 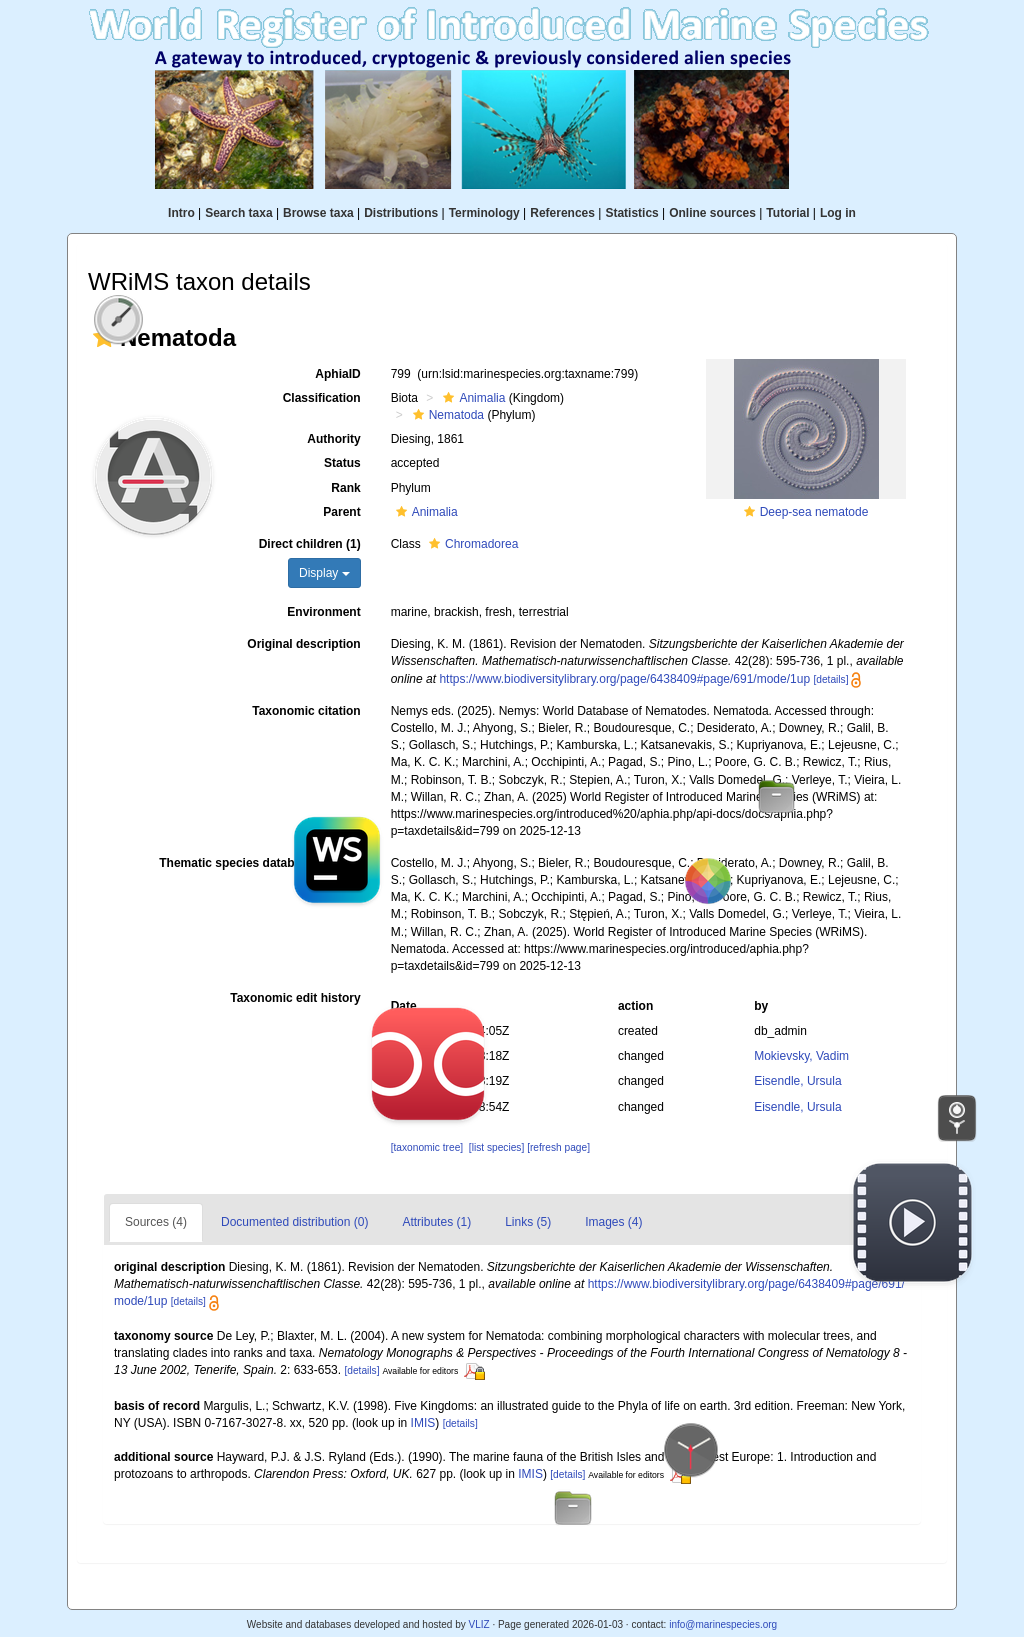 I want to click on open the clocks application, so click(x=691, y=1450).